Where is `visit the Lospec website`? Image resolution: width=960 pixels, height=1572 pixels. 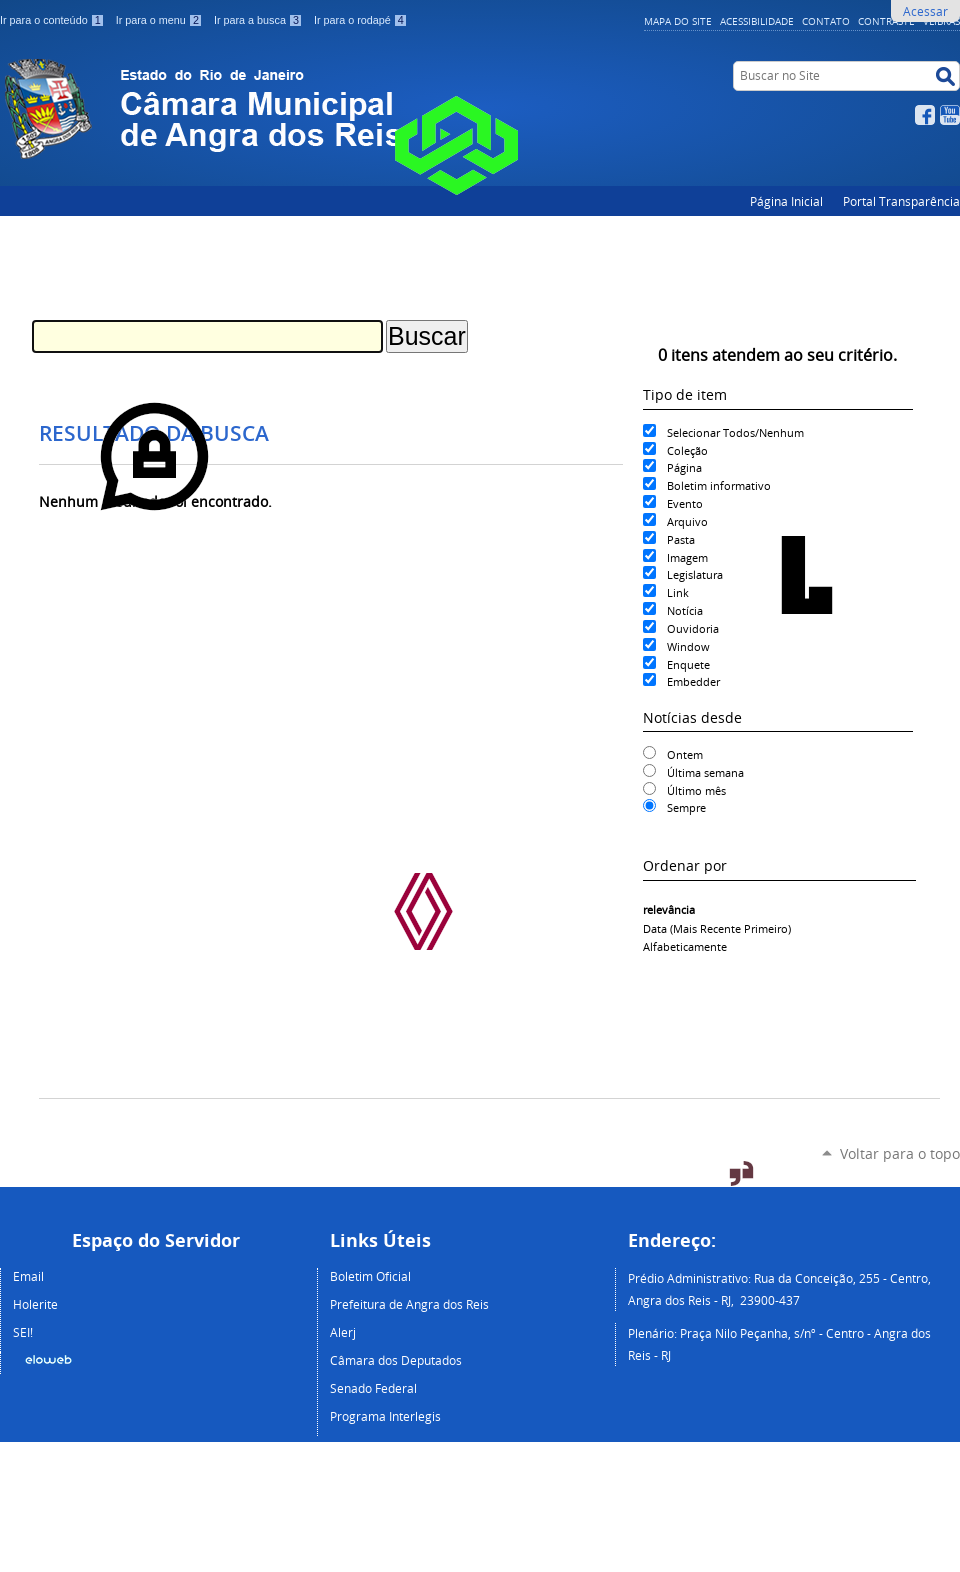
visit the Lospec website is located at coordinates (807, 575).